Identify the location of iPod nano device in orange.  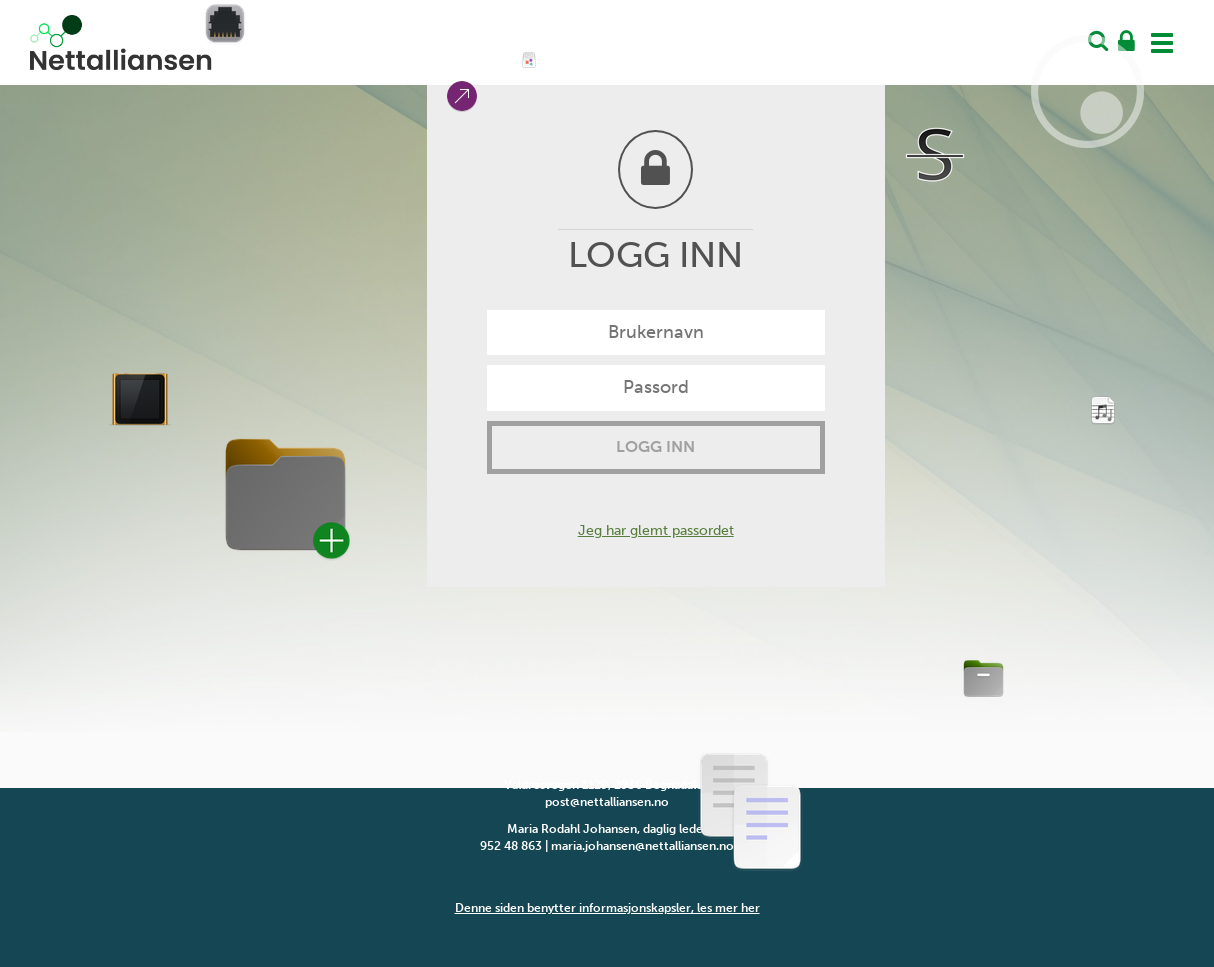
(140, 399).